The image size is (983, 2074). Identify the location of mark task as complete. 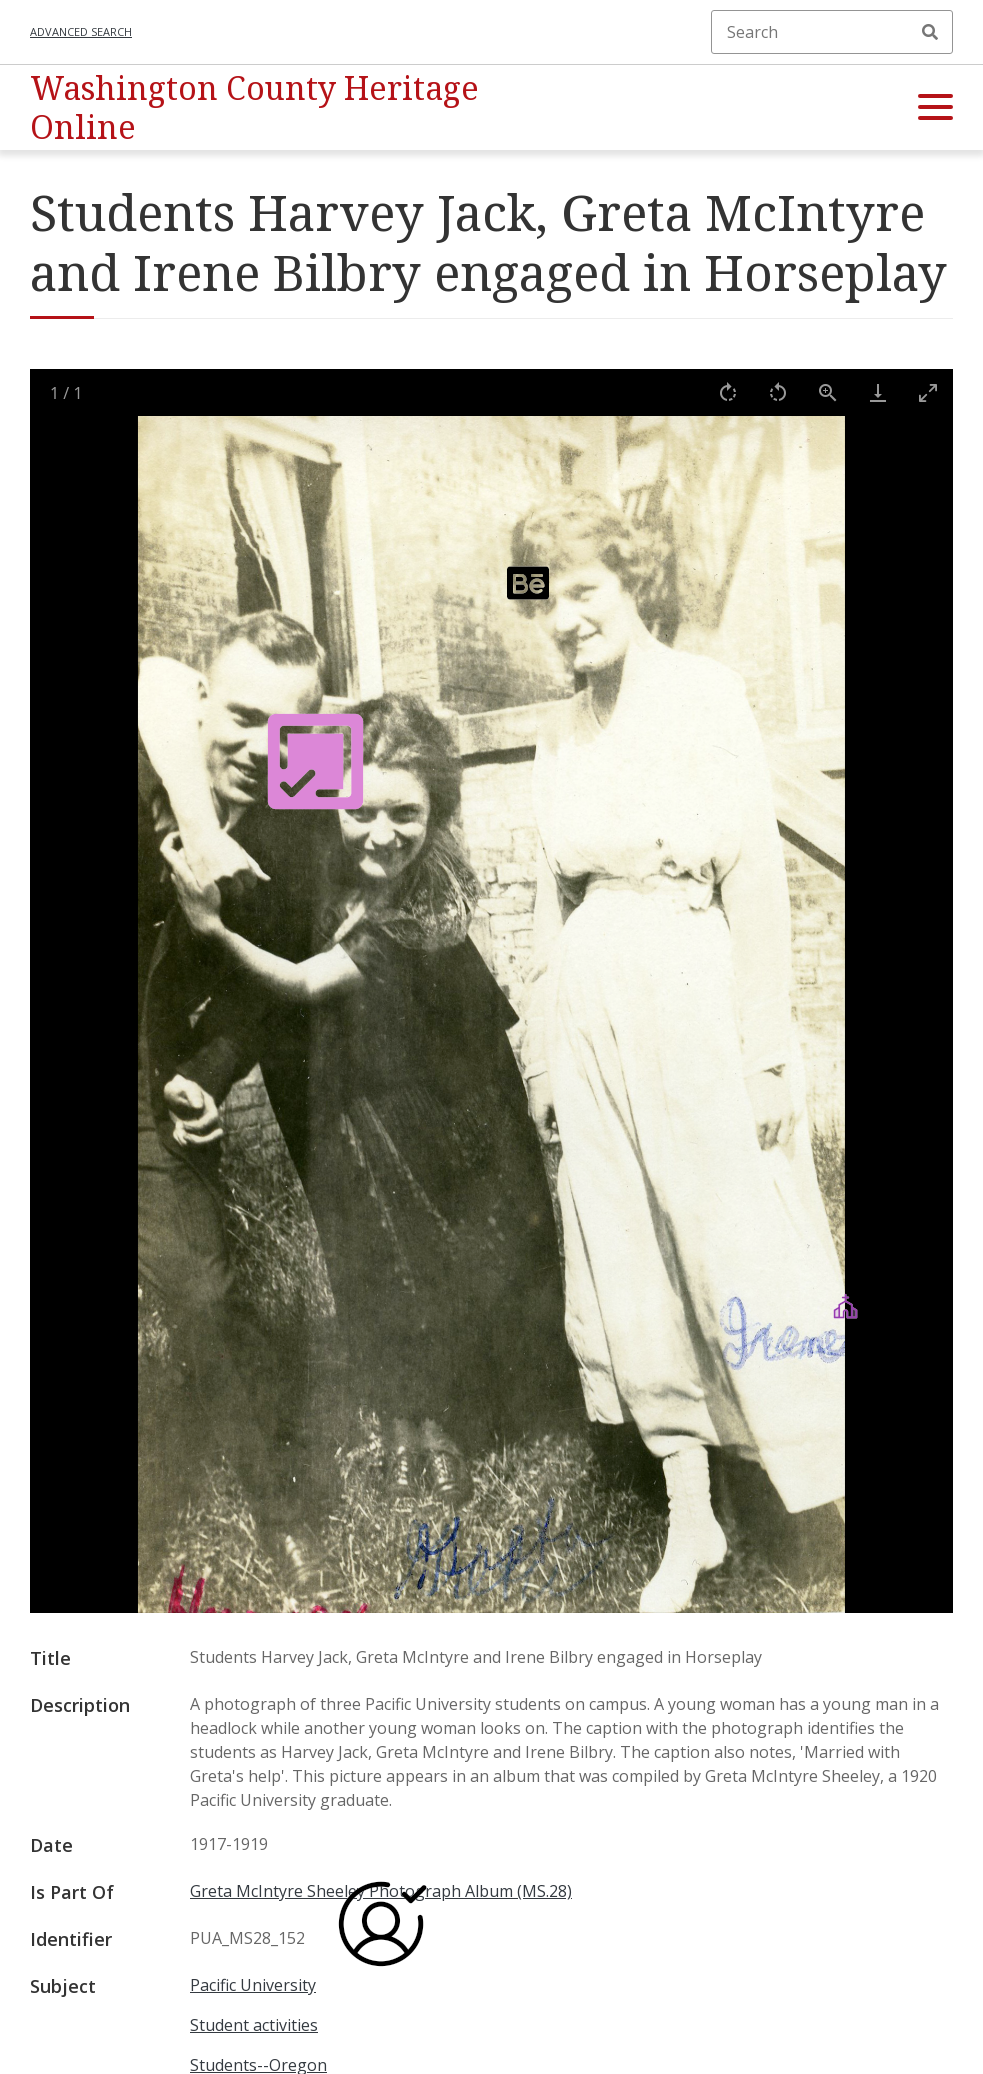
(315, 761).